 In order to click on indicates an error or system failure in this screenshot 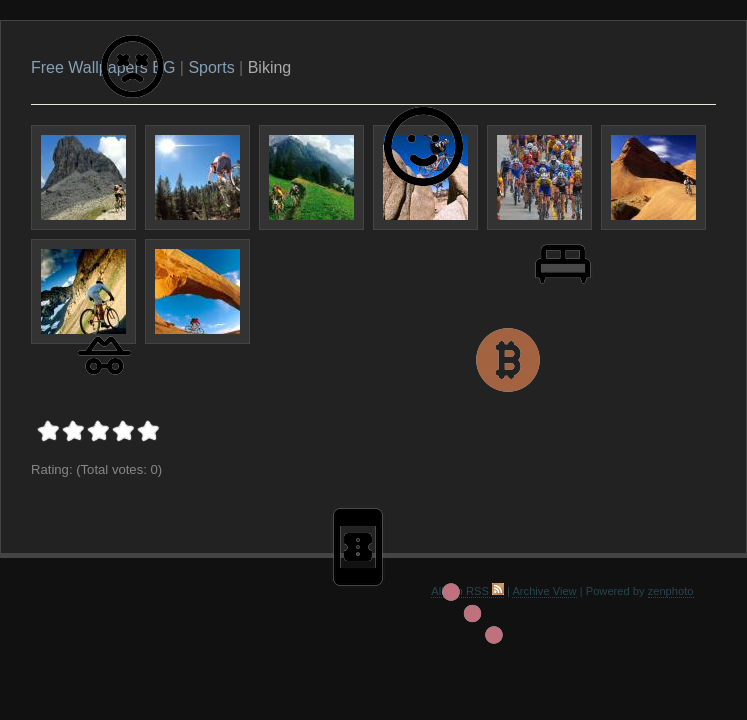, I will do `click(132, 66)`.